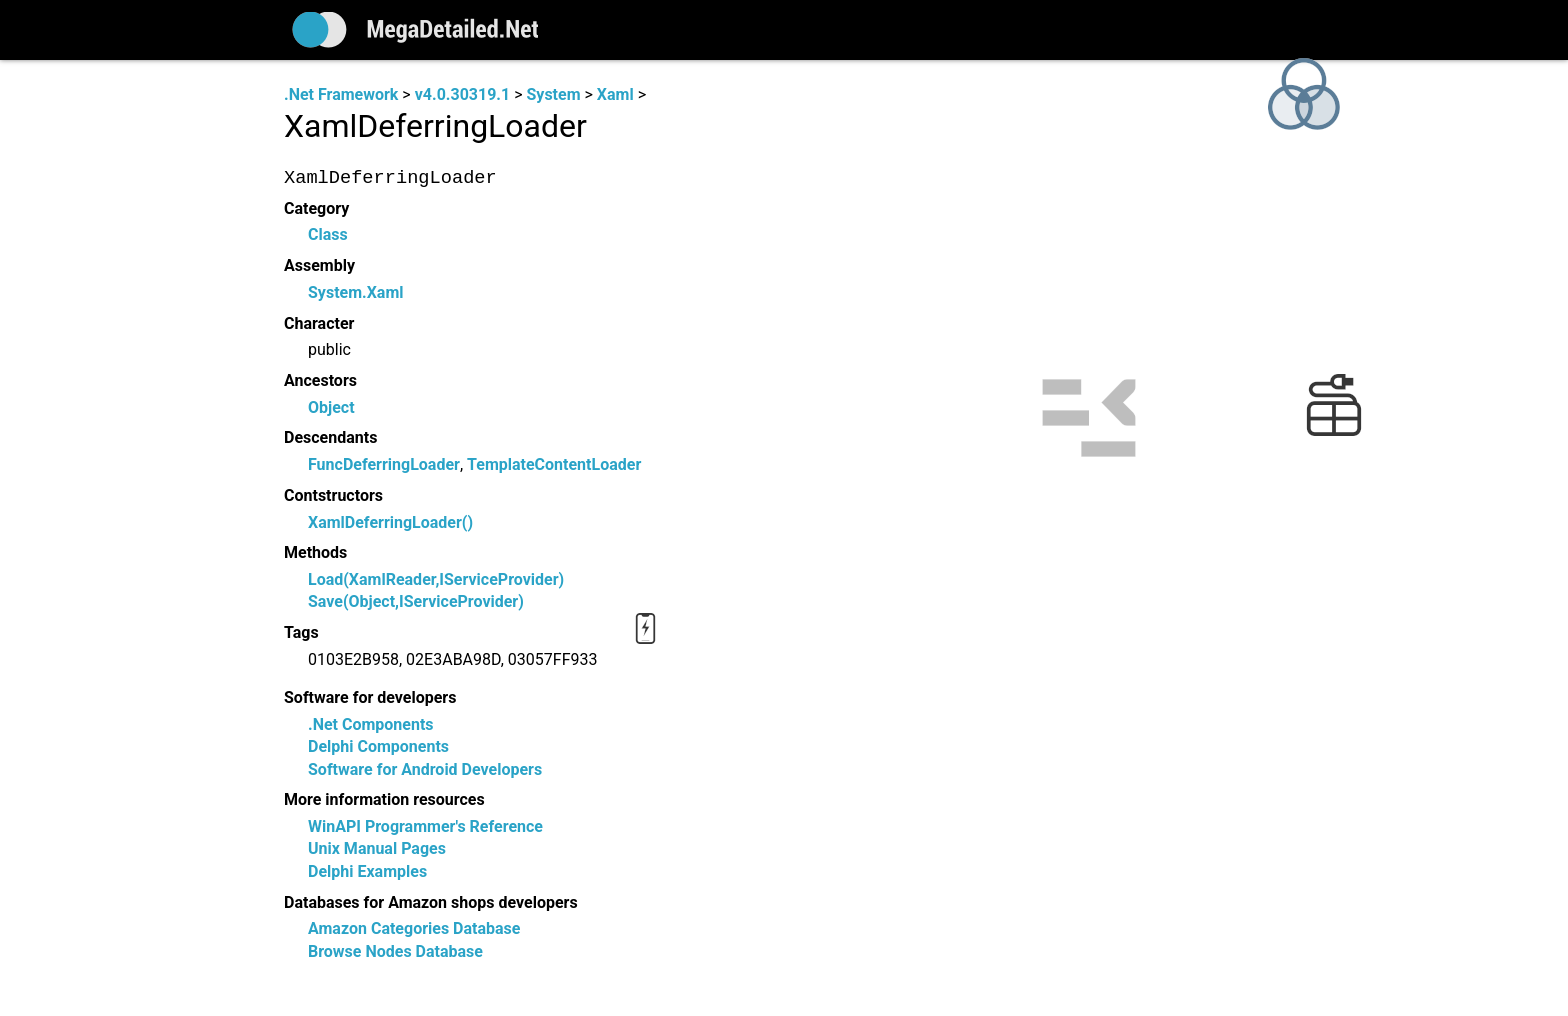 This screenshot has width=1568, height=1016. Describe the element at coordinates (1089, 418) in the screenshot. I see `increase text indentation (right-to-left layout)` at that location.